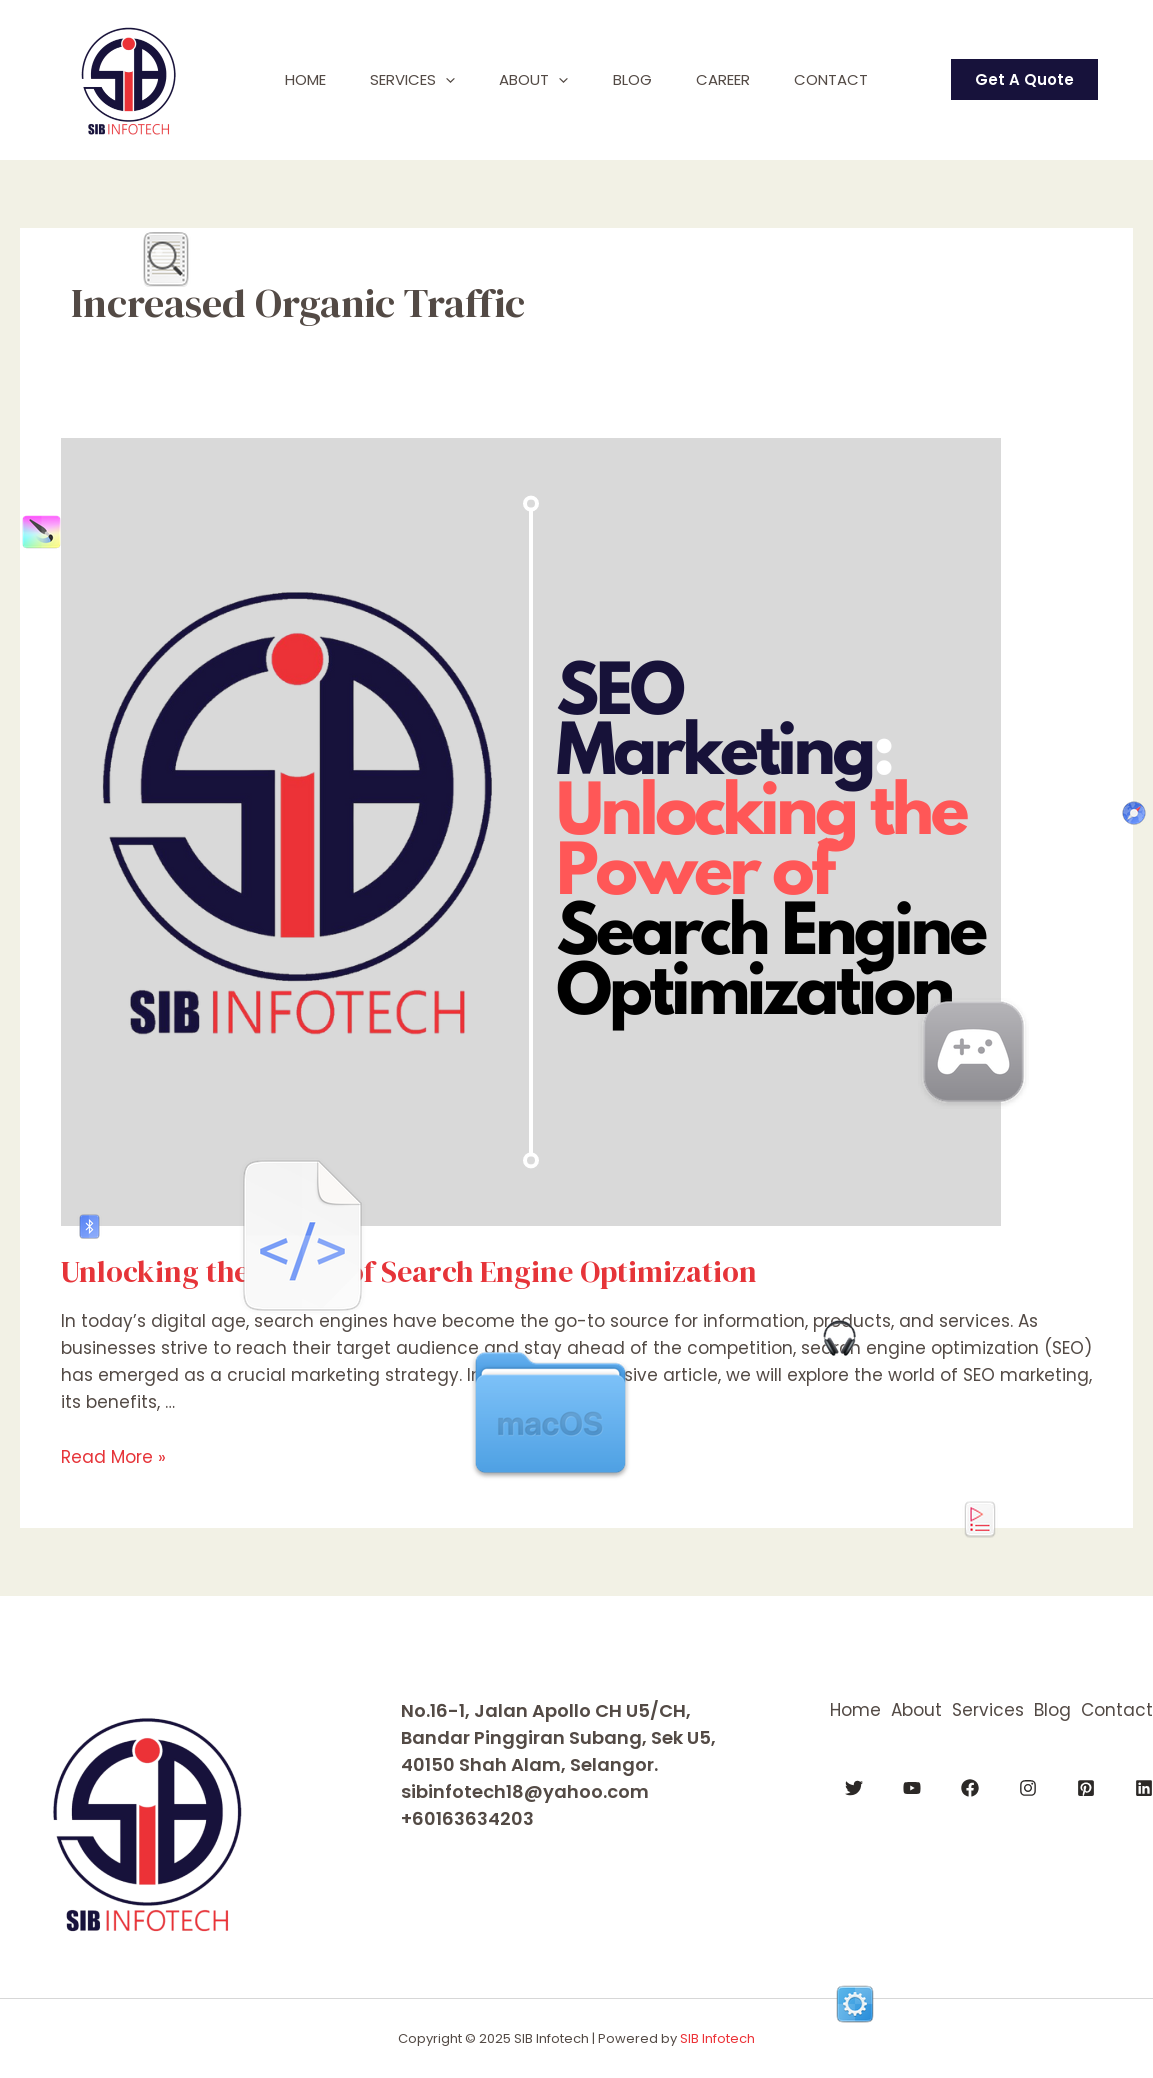  Describe the element at coordinates (550, 1412) in the screenshot. I see `access macOS system files and folders` at that location.